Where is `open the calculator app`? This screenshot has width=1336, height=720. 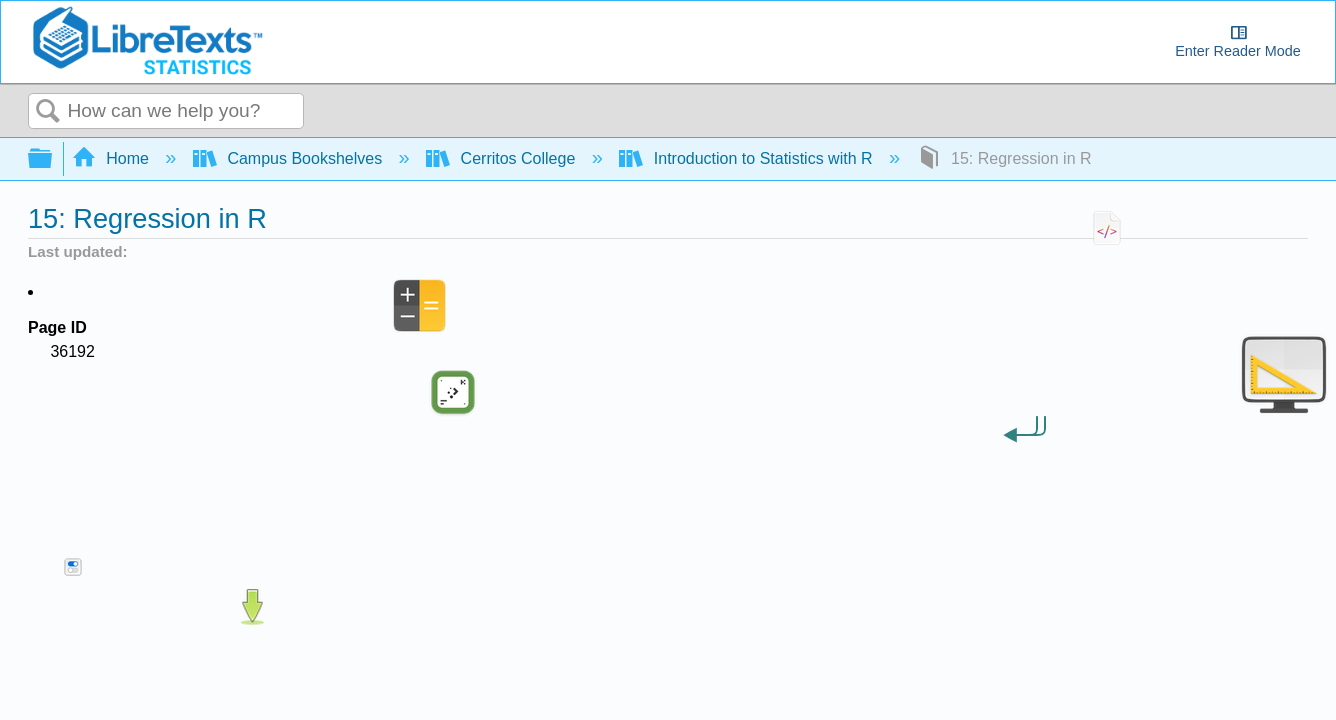 open the calculator app is located at coordinates (419, 305).